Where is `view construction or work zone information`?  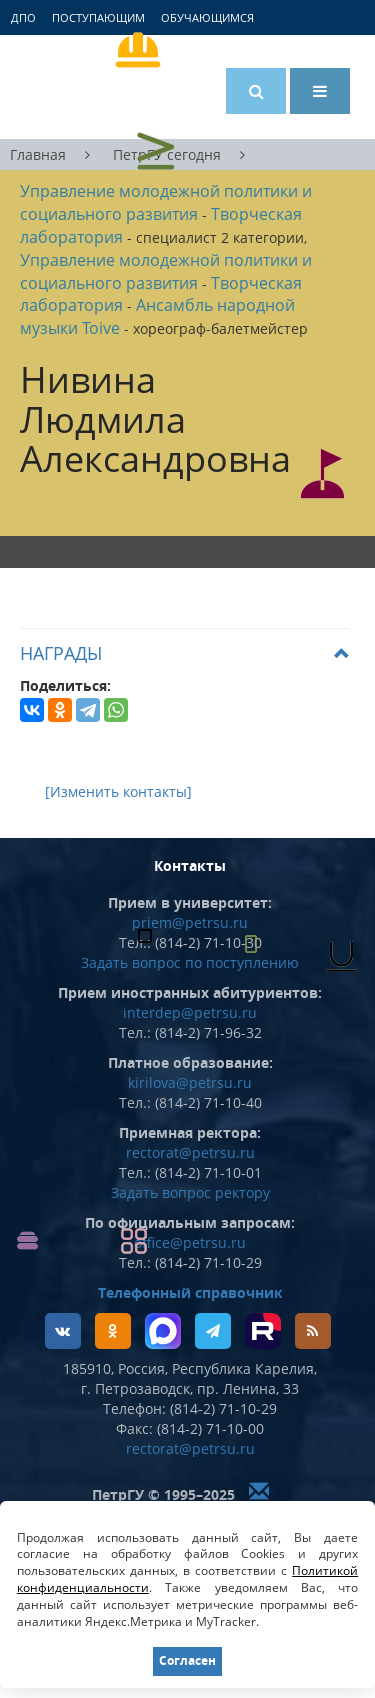
view construction or work zone information is located at coordinates (138, 50).